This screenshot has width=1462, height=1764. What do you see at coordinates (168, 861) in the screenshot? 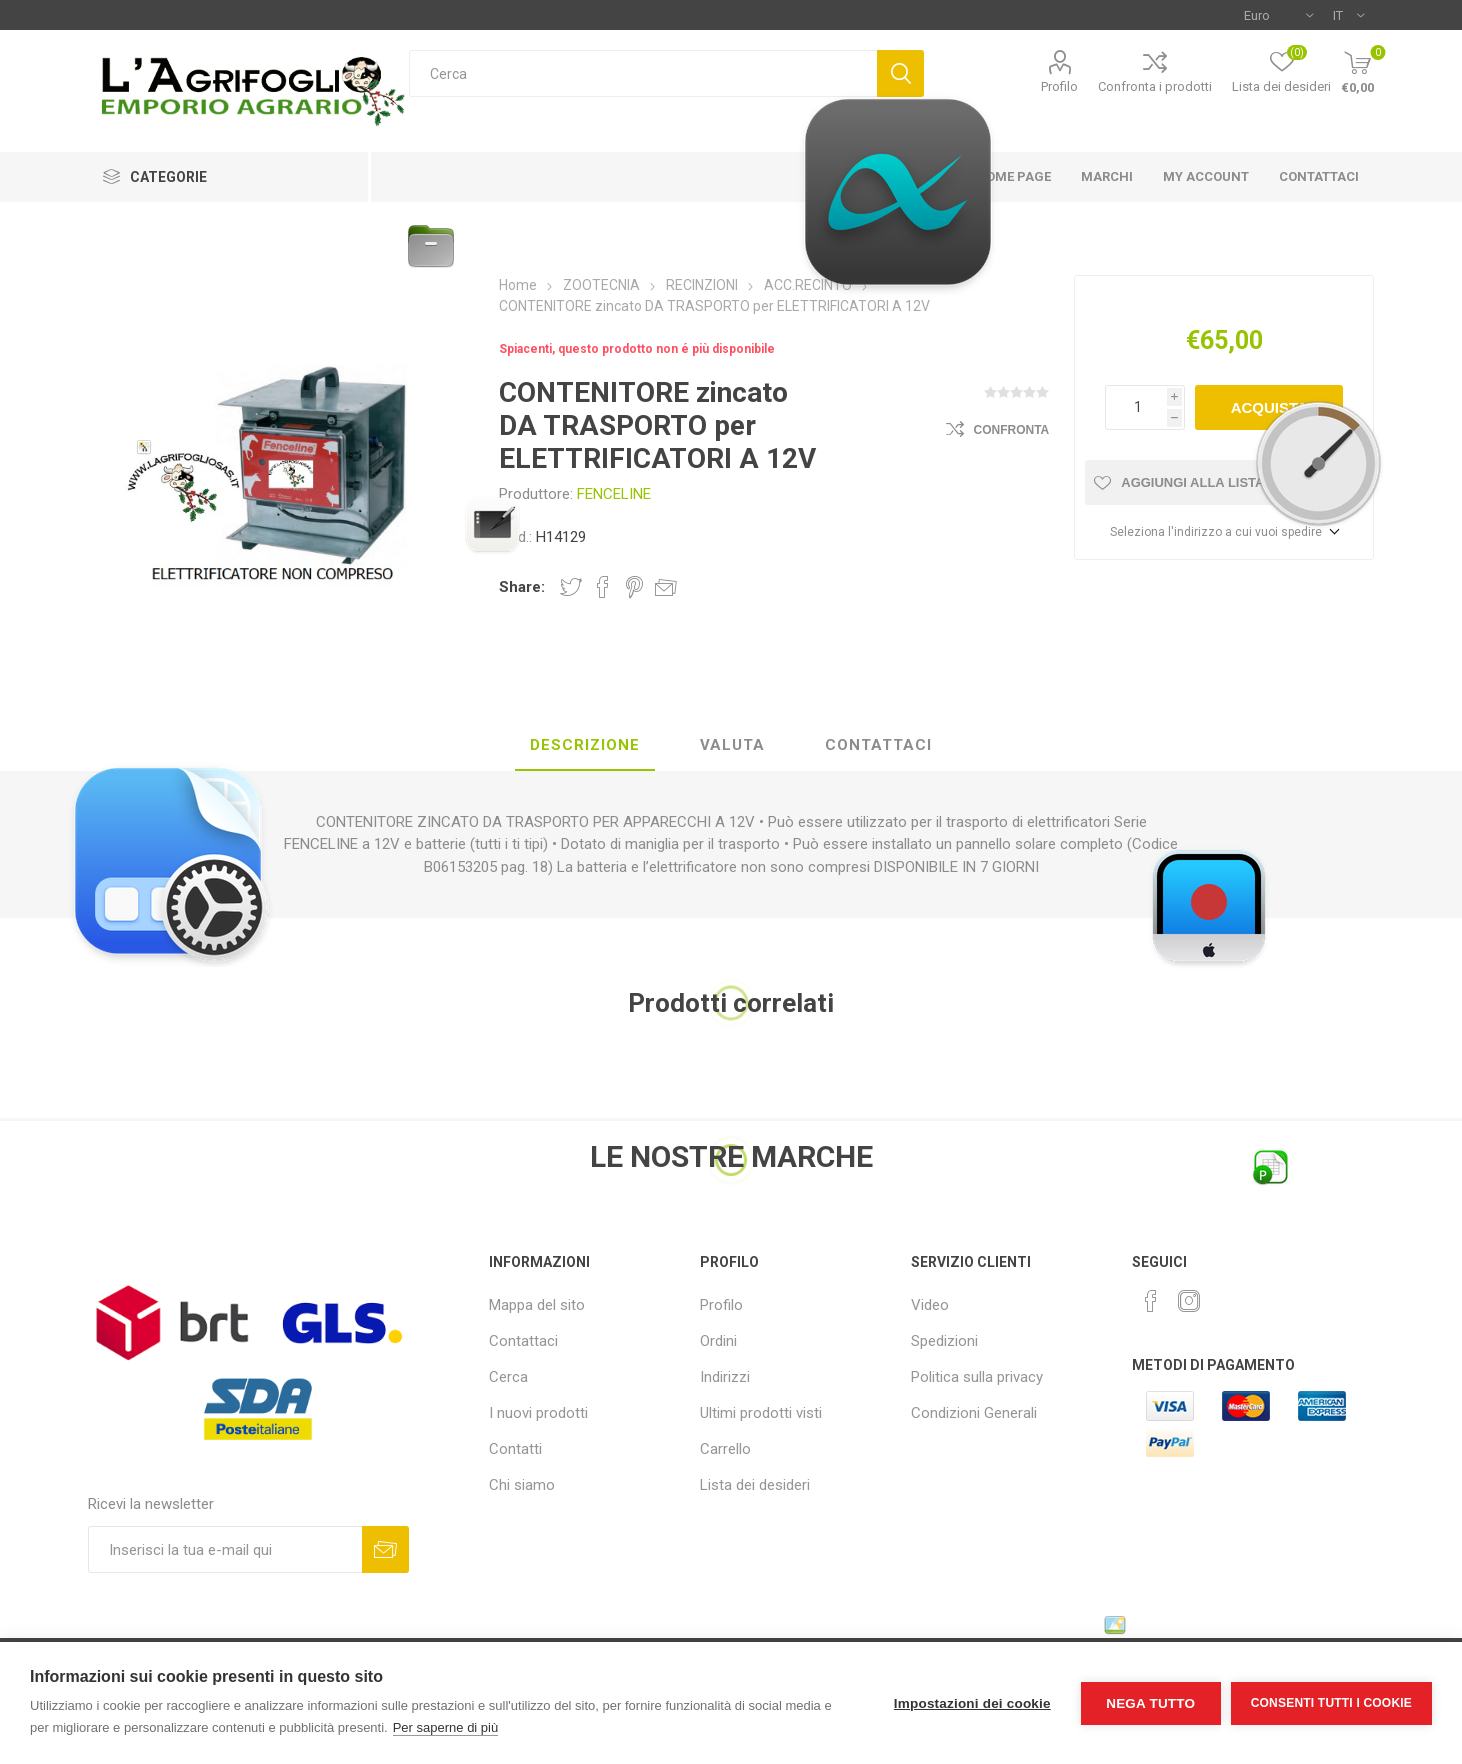
I see `open system profiler application` at bounding box center [168, 861].